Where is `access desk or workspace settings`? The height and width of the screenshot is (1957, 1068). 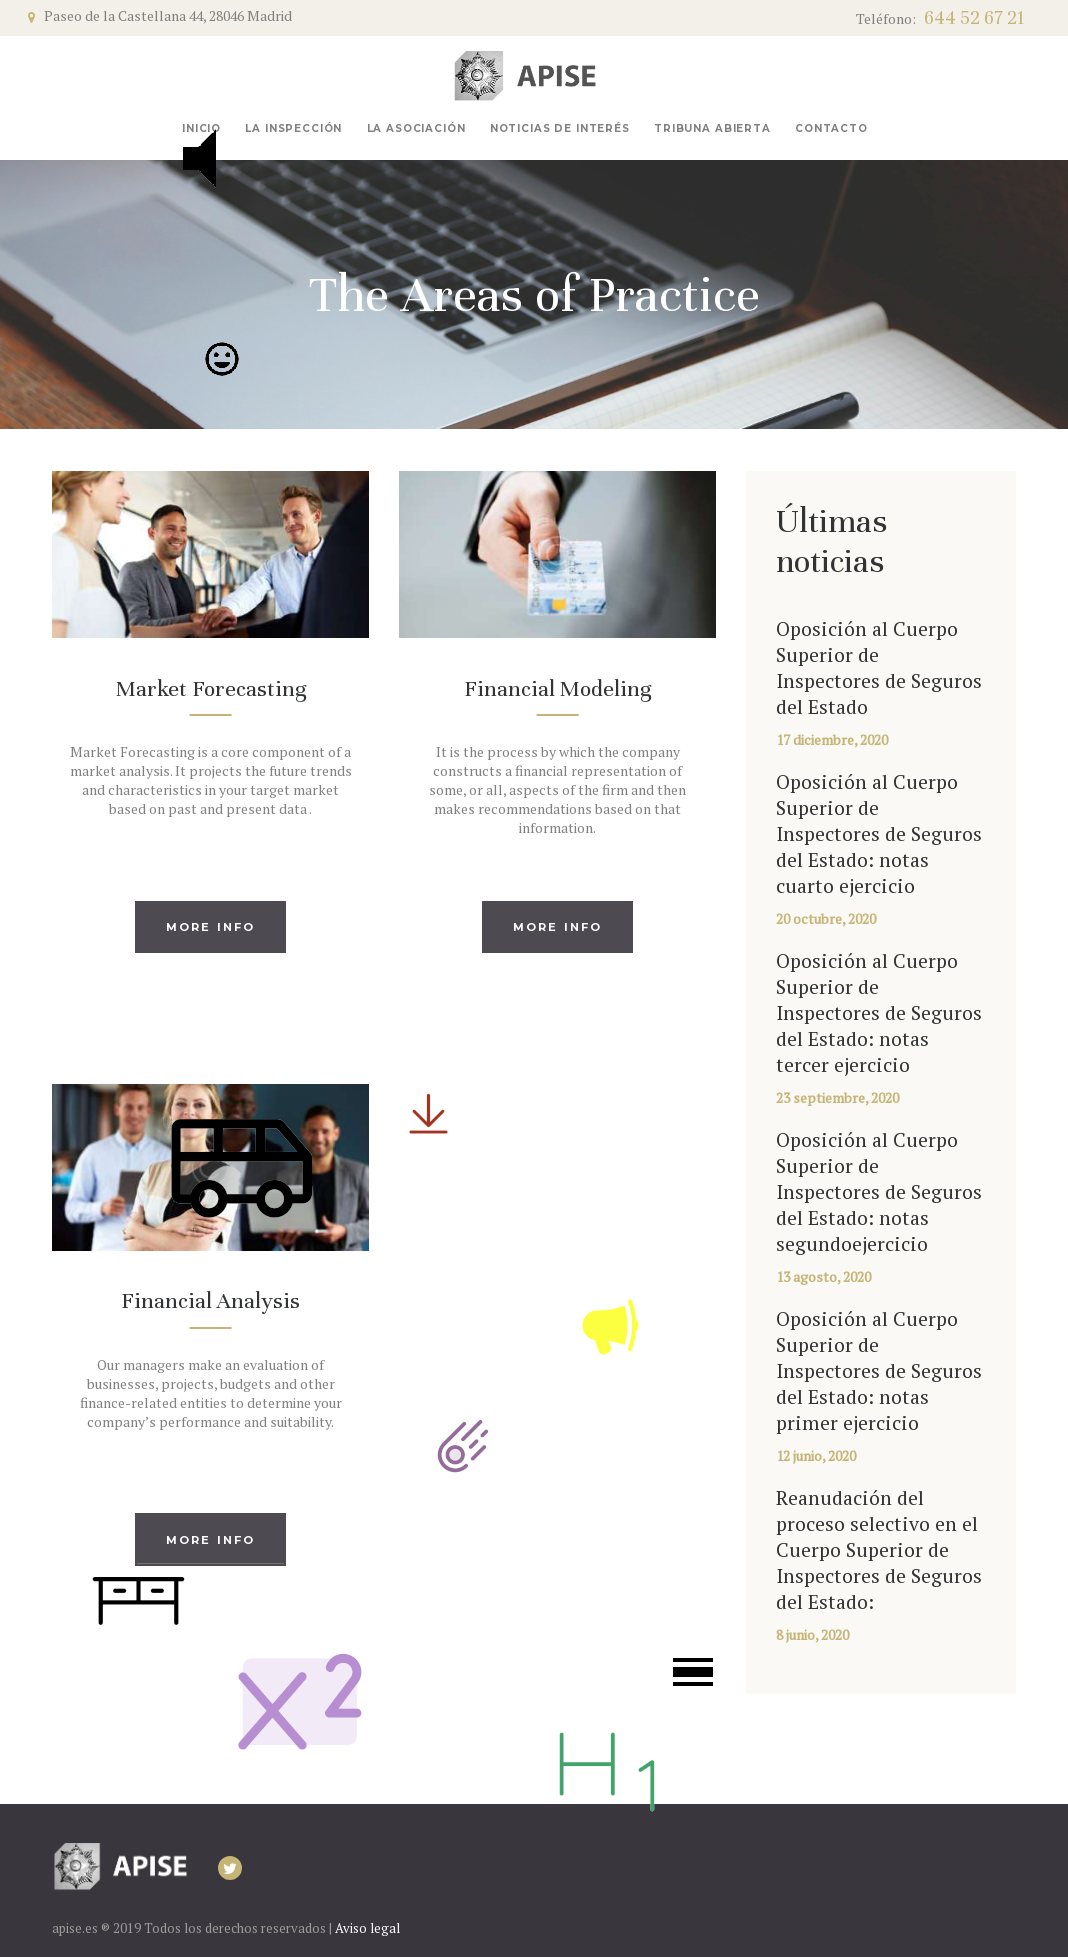 access desk or workspace settings is located at coordinates (138, 1599).